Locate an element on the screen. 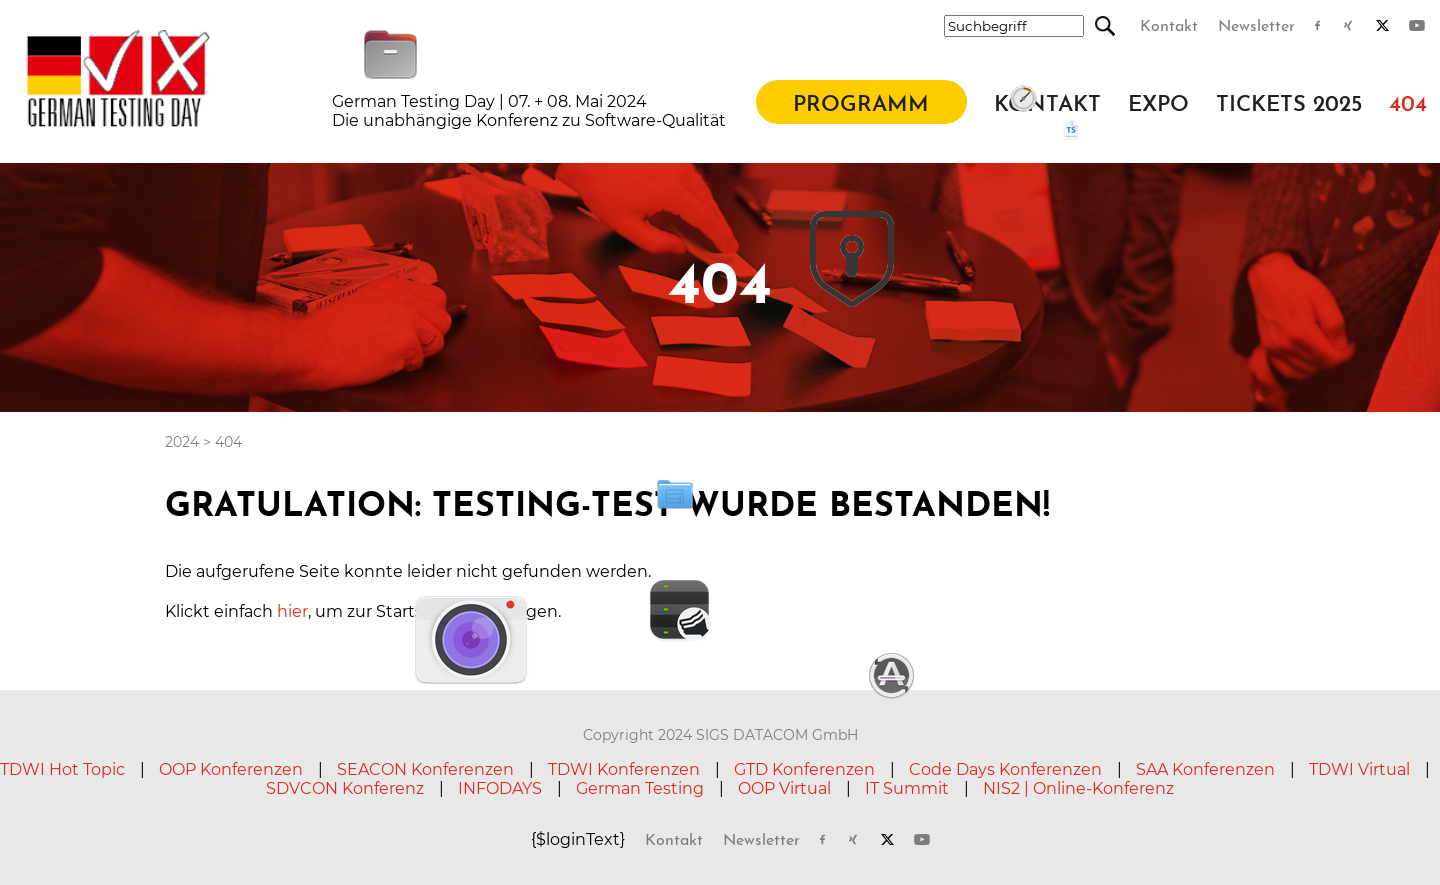  a typescript source code file is located at coordinates (1071, 130).